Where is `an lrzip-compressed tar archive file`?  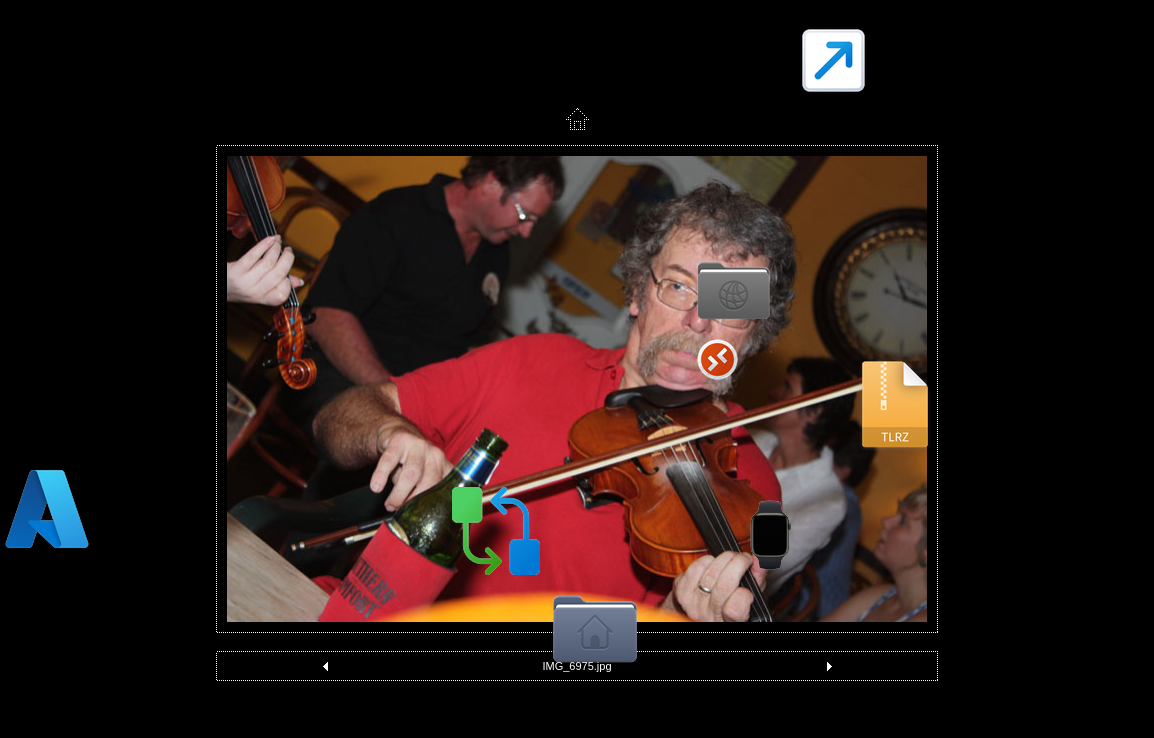 an lrzip-compressed tar archive file is located at coordinates (895, 406).